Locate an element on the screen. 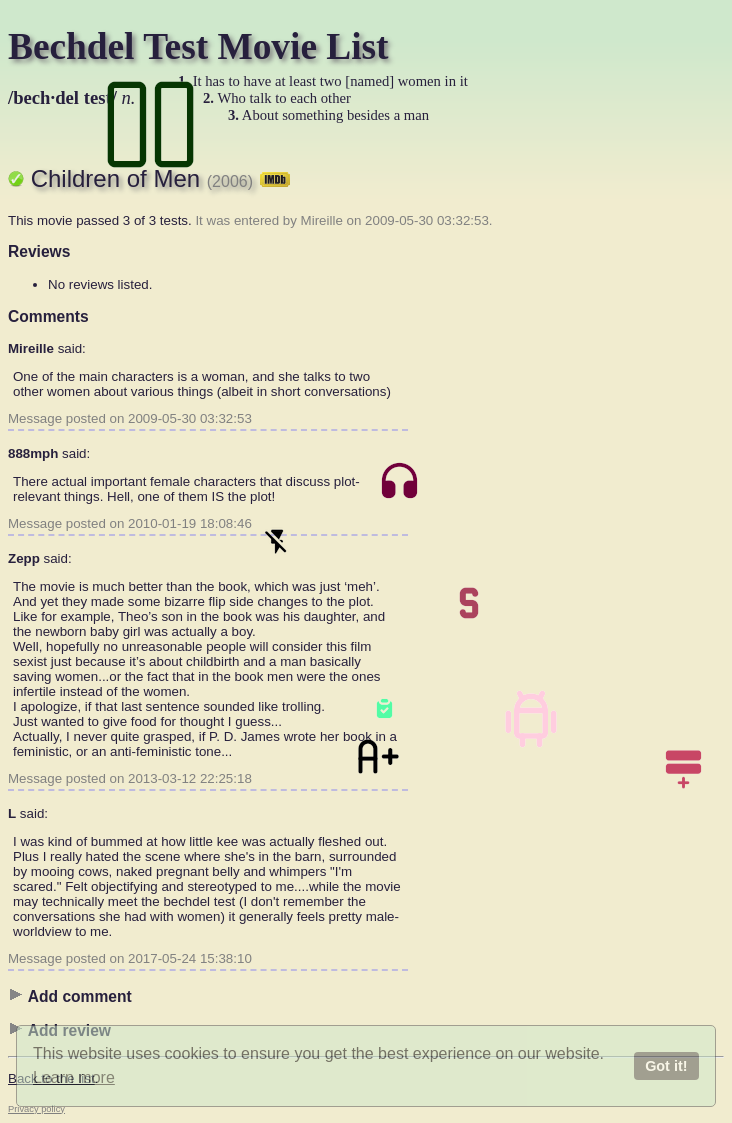  increase text size is located at coordinates (377, 756).